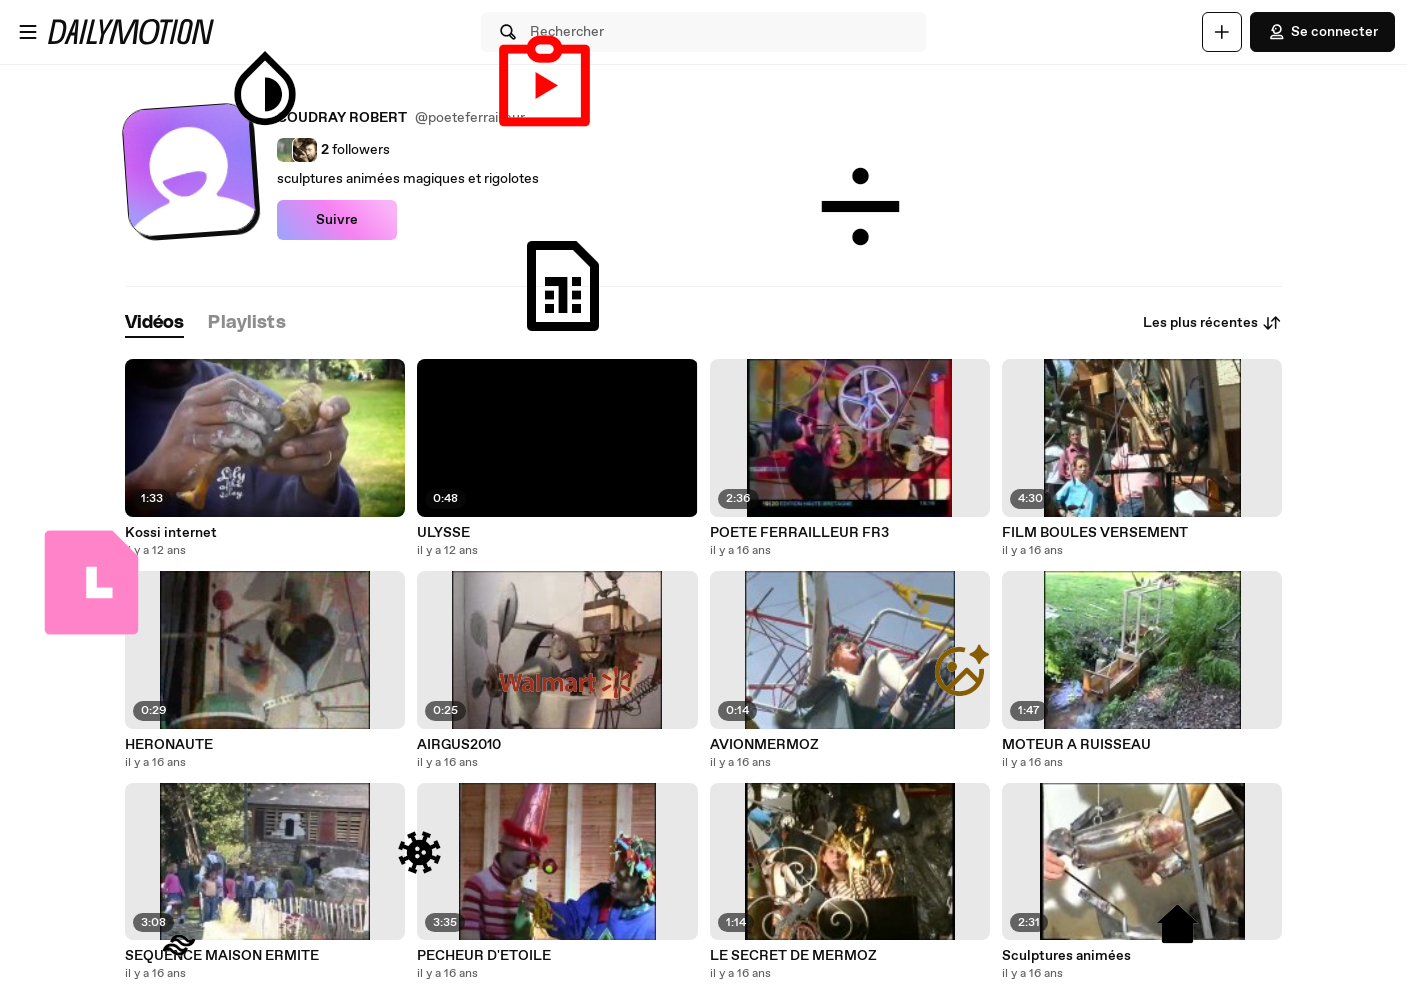 The height and width of the screenshot is (996, 1407). I want to click on adjust color contrast settings, so click(265, 91).